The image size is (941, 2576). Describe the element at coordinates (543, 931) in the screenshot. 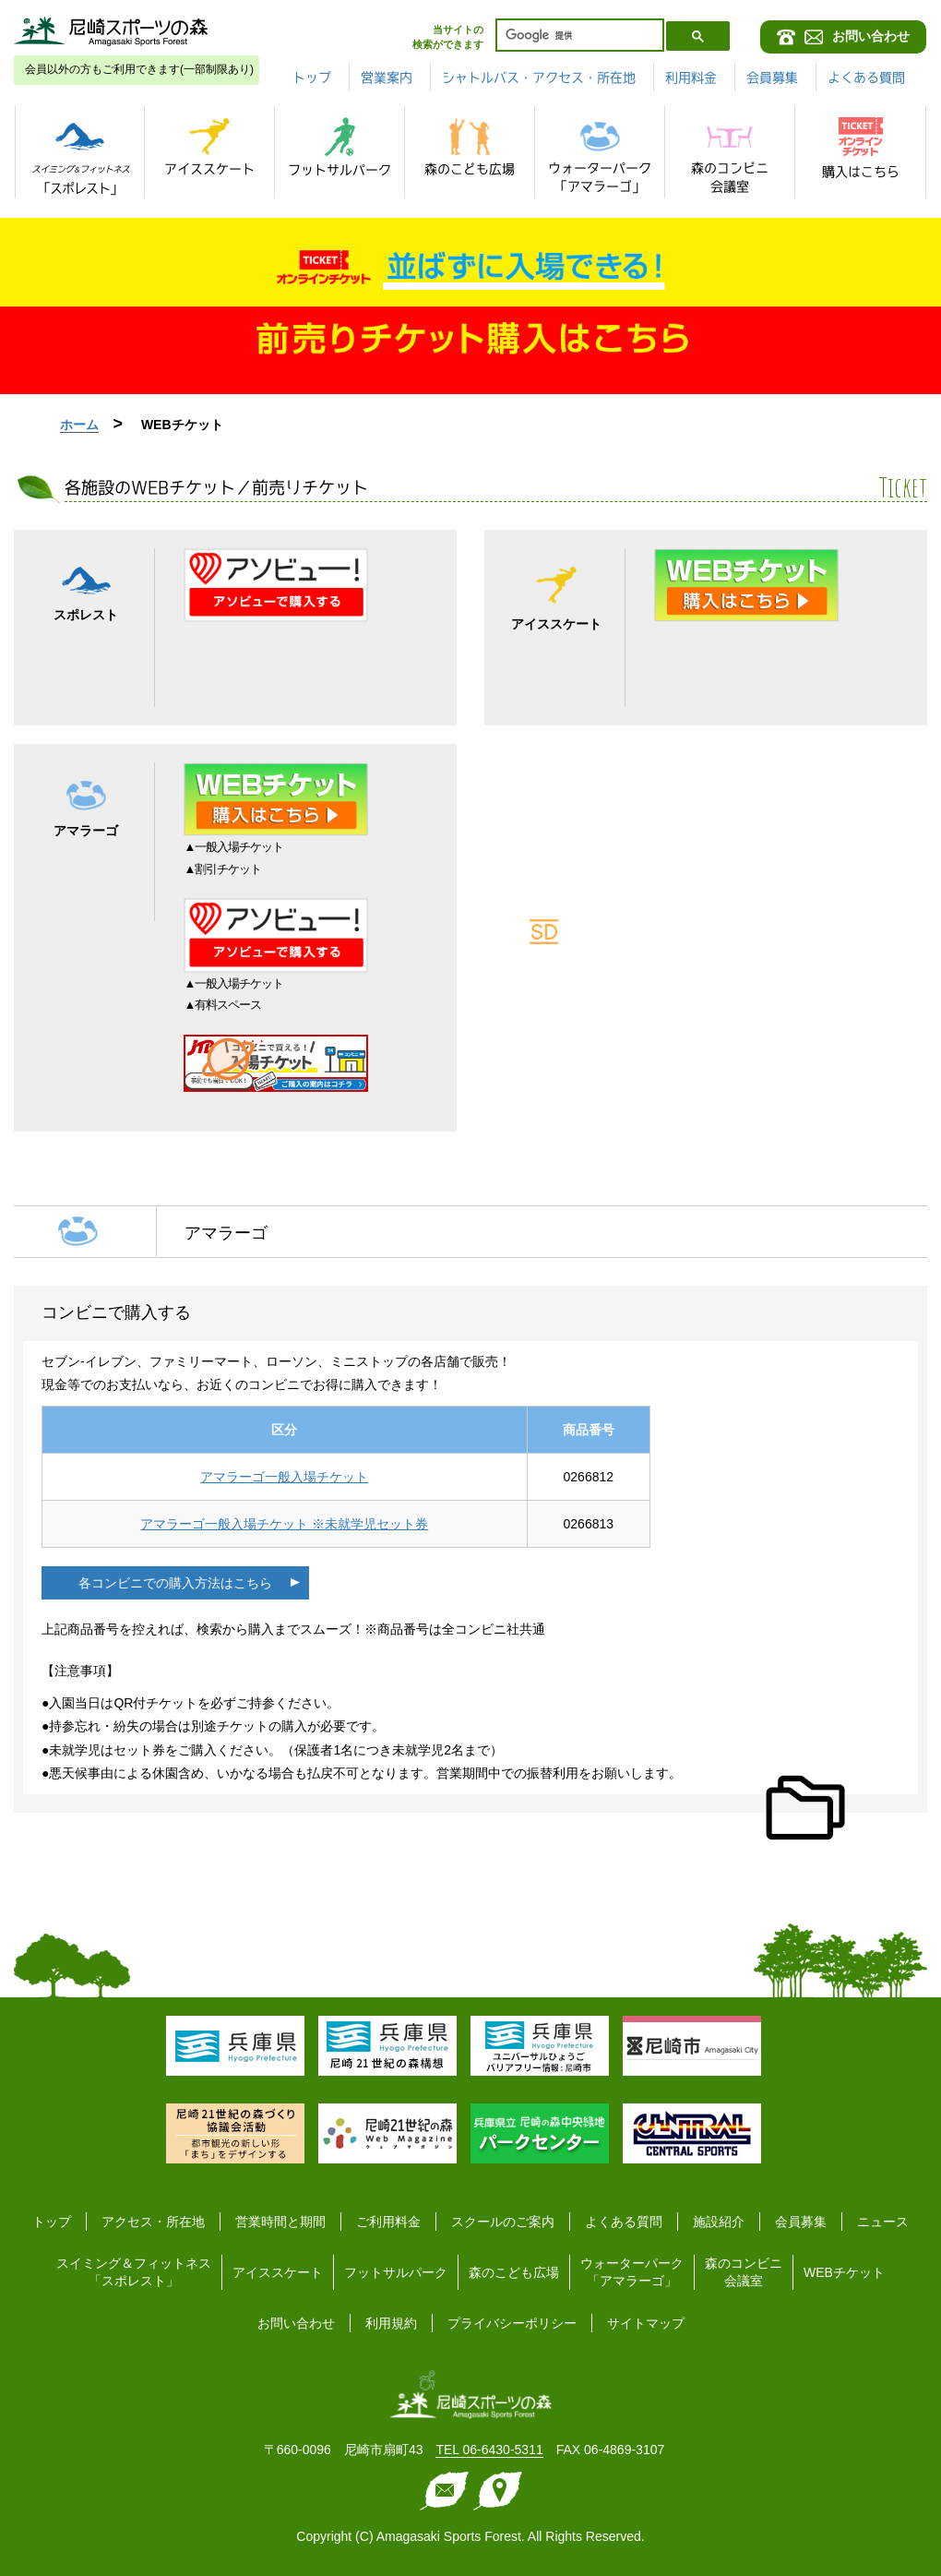

I see `indicates standard definition video quality` at that location.